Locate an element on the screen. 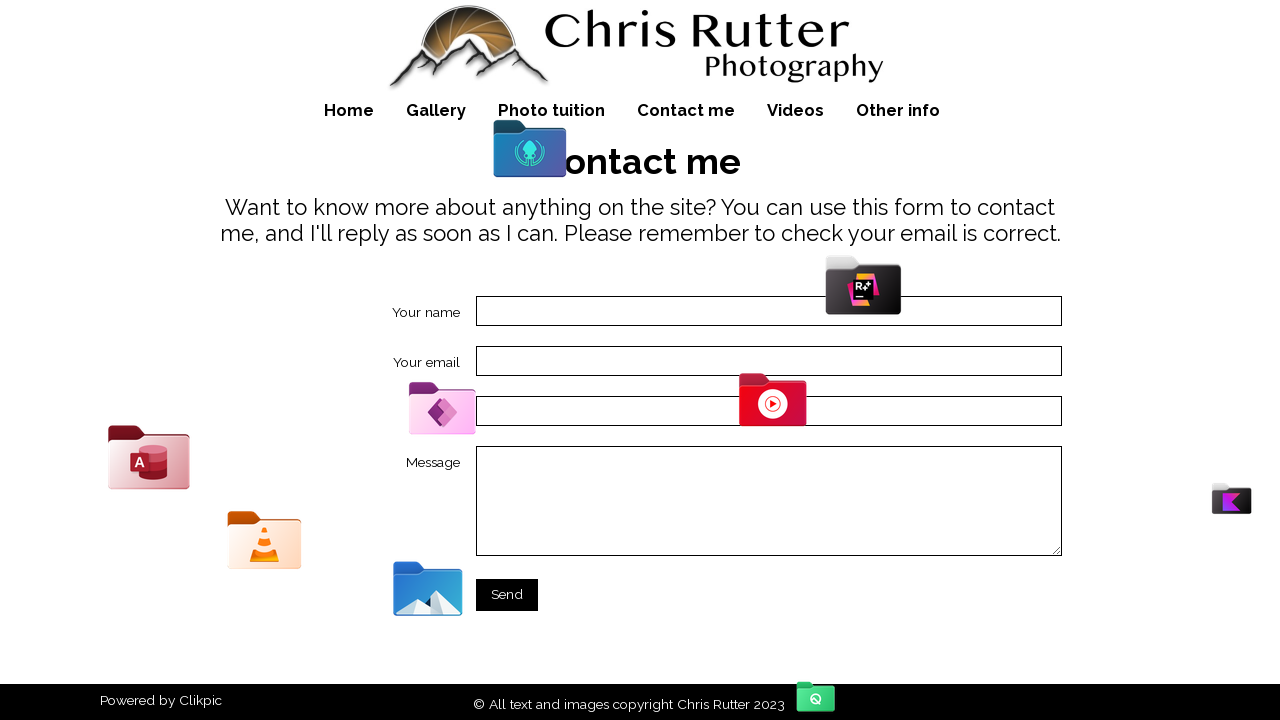  open folder containing Microsoft Power Apps files is located at coordinates (442, 410).